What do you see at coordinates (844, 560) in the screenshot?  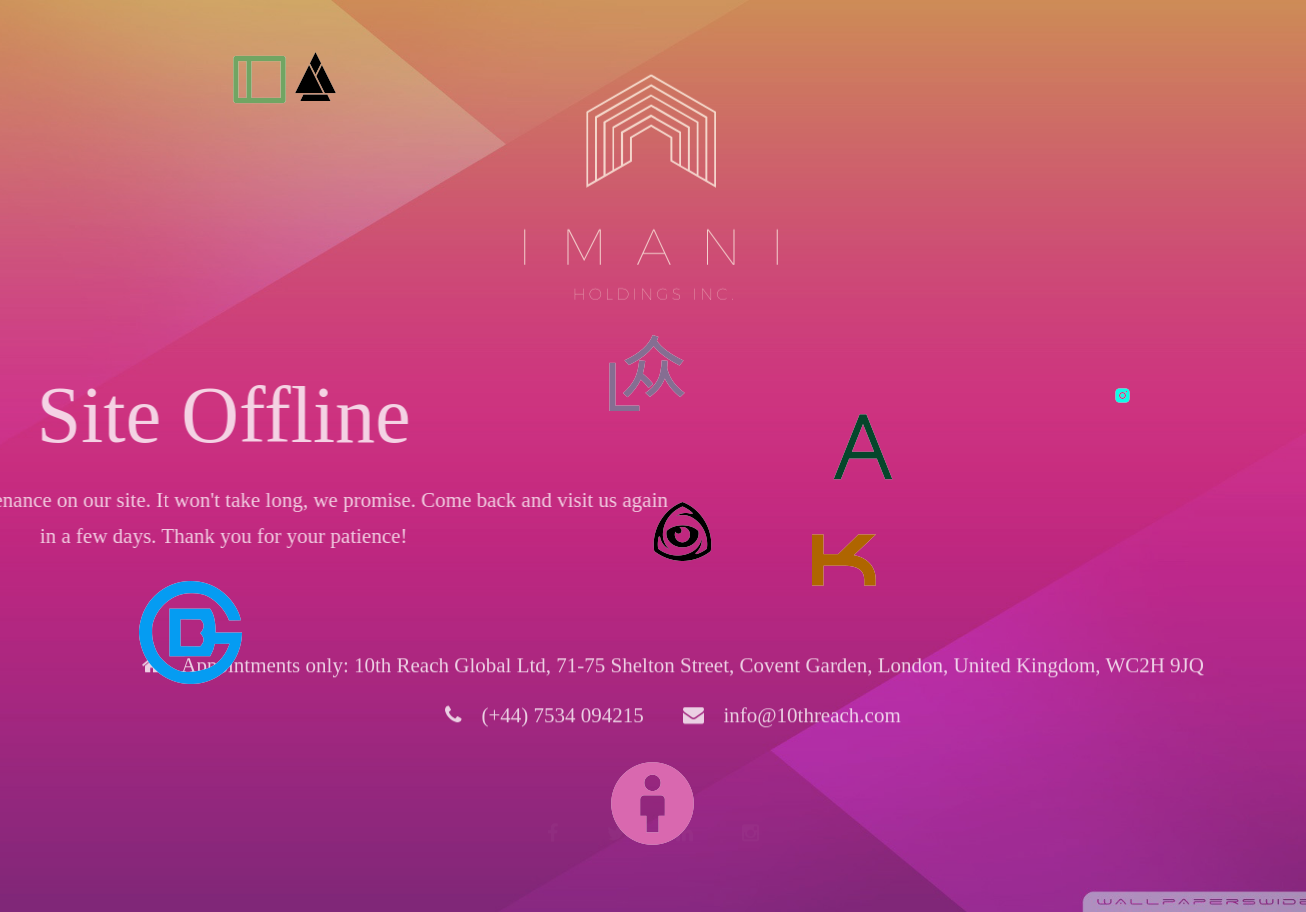 I see `keenetic brand logo` at bounding box center [844, 560].